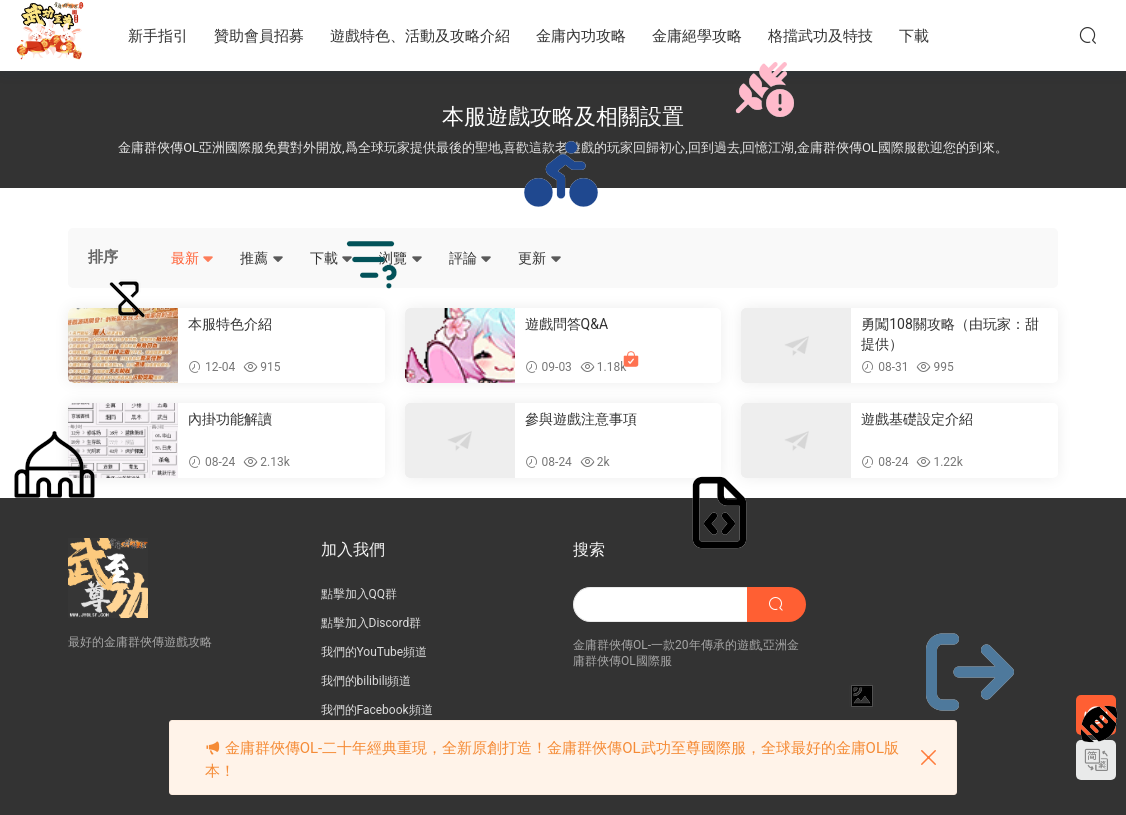 This screenshot has height=815, width=1126. I want to click on indicates a crop or grain alert, so click(763, 86).